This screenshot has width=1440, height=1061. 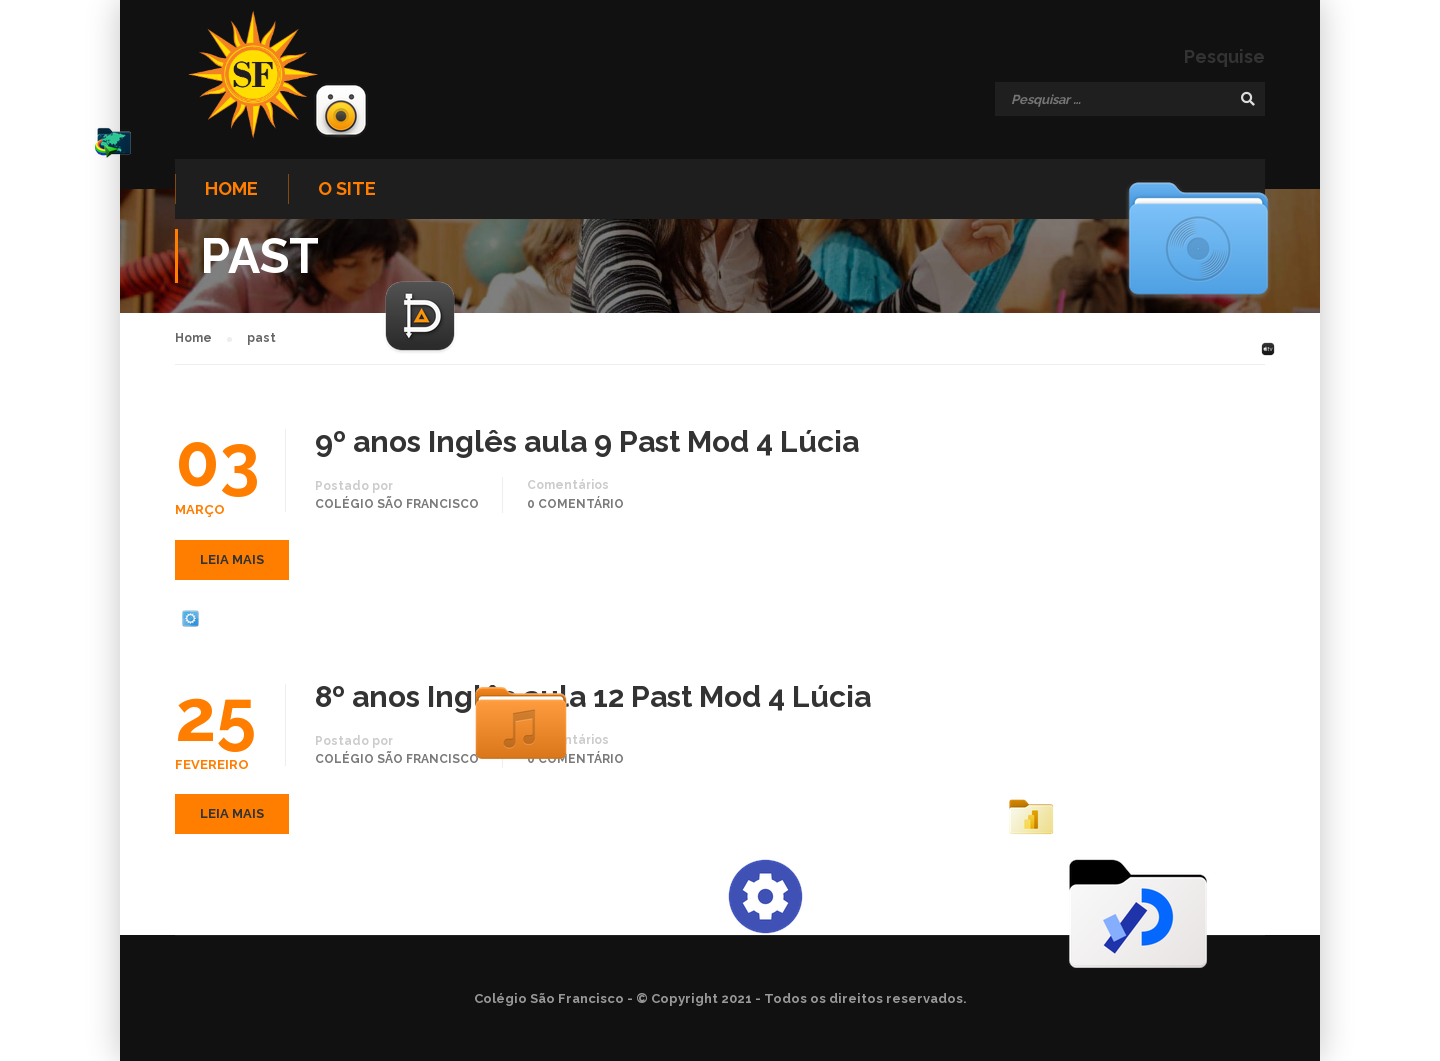 What do you see at coordinates (114, 142) in the screenshot?
I see `open internet download manager files folder` at bounding box center [114, 142].